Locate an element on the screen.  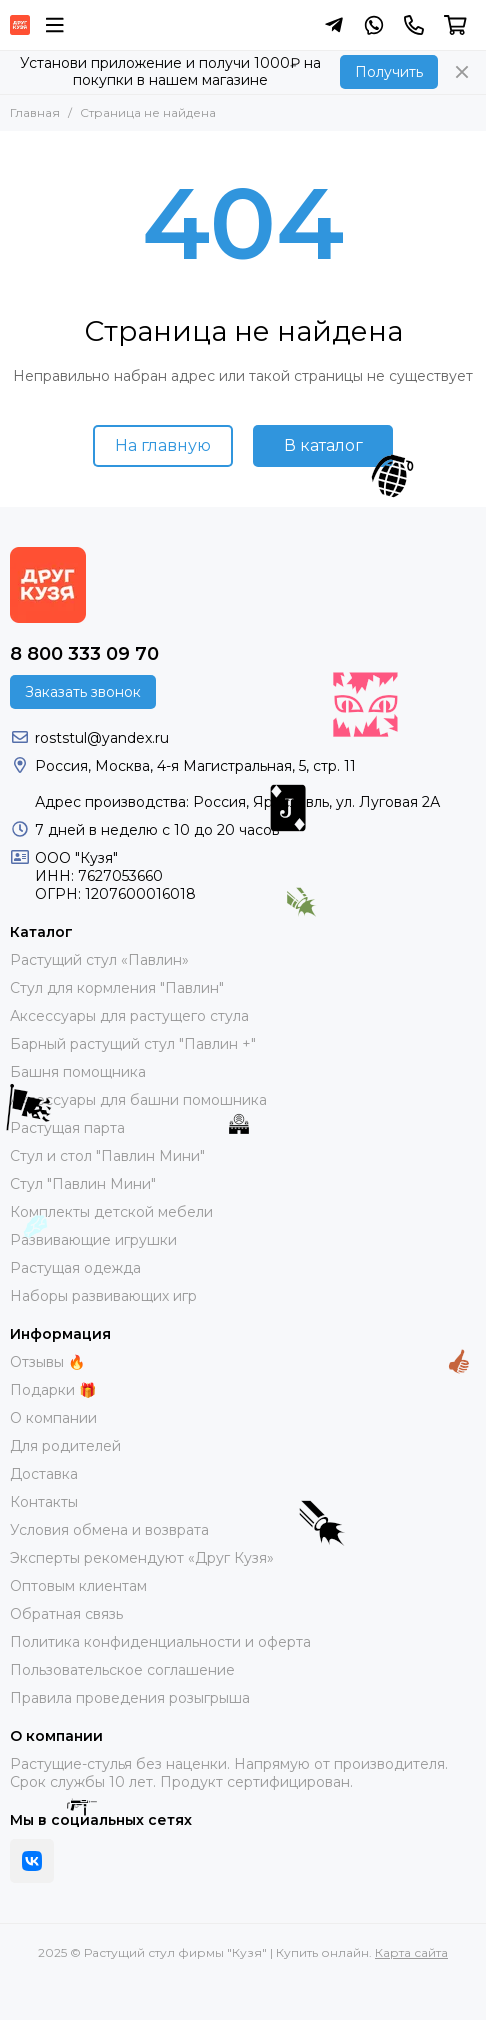
select the grease gun weapon is located at coordinates (82, 1807).